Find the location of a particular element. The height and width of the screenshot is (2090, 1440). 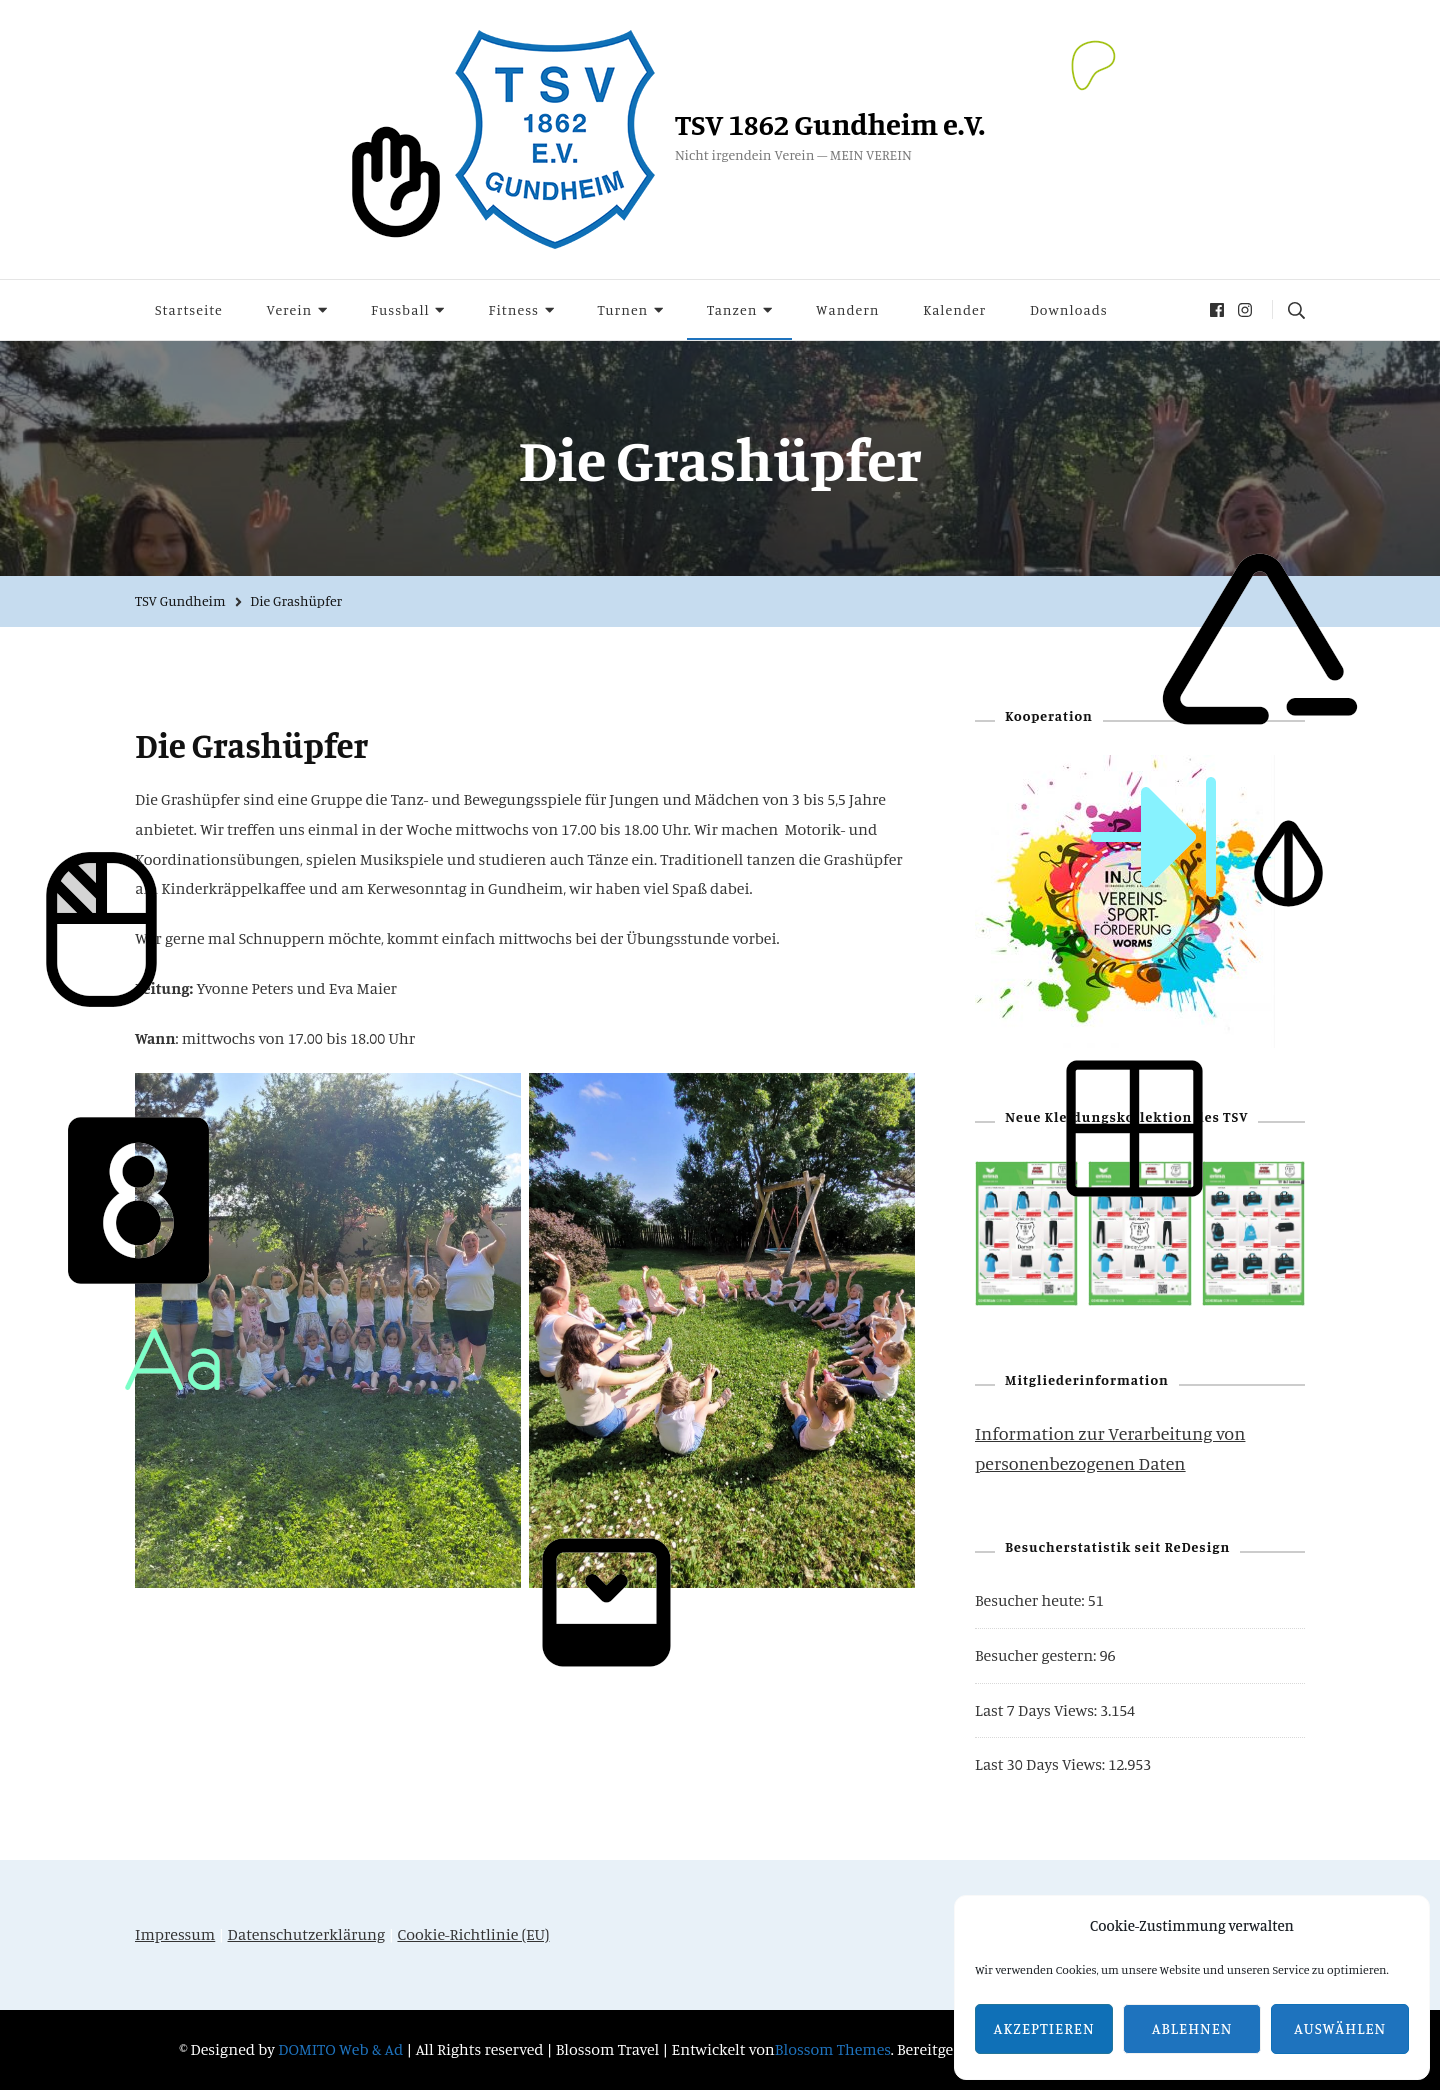

view items in grid layout is located at coordinates (1134, 1128).